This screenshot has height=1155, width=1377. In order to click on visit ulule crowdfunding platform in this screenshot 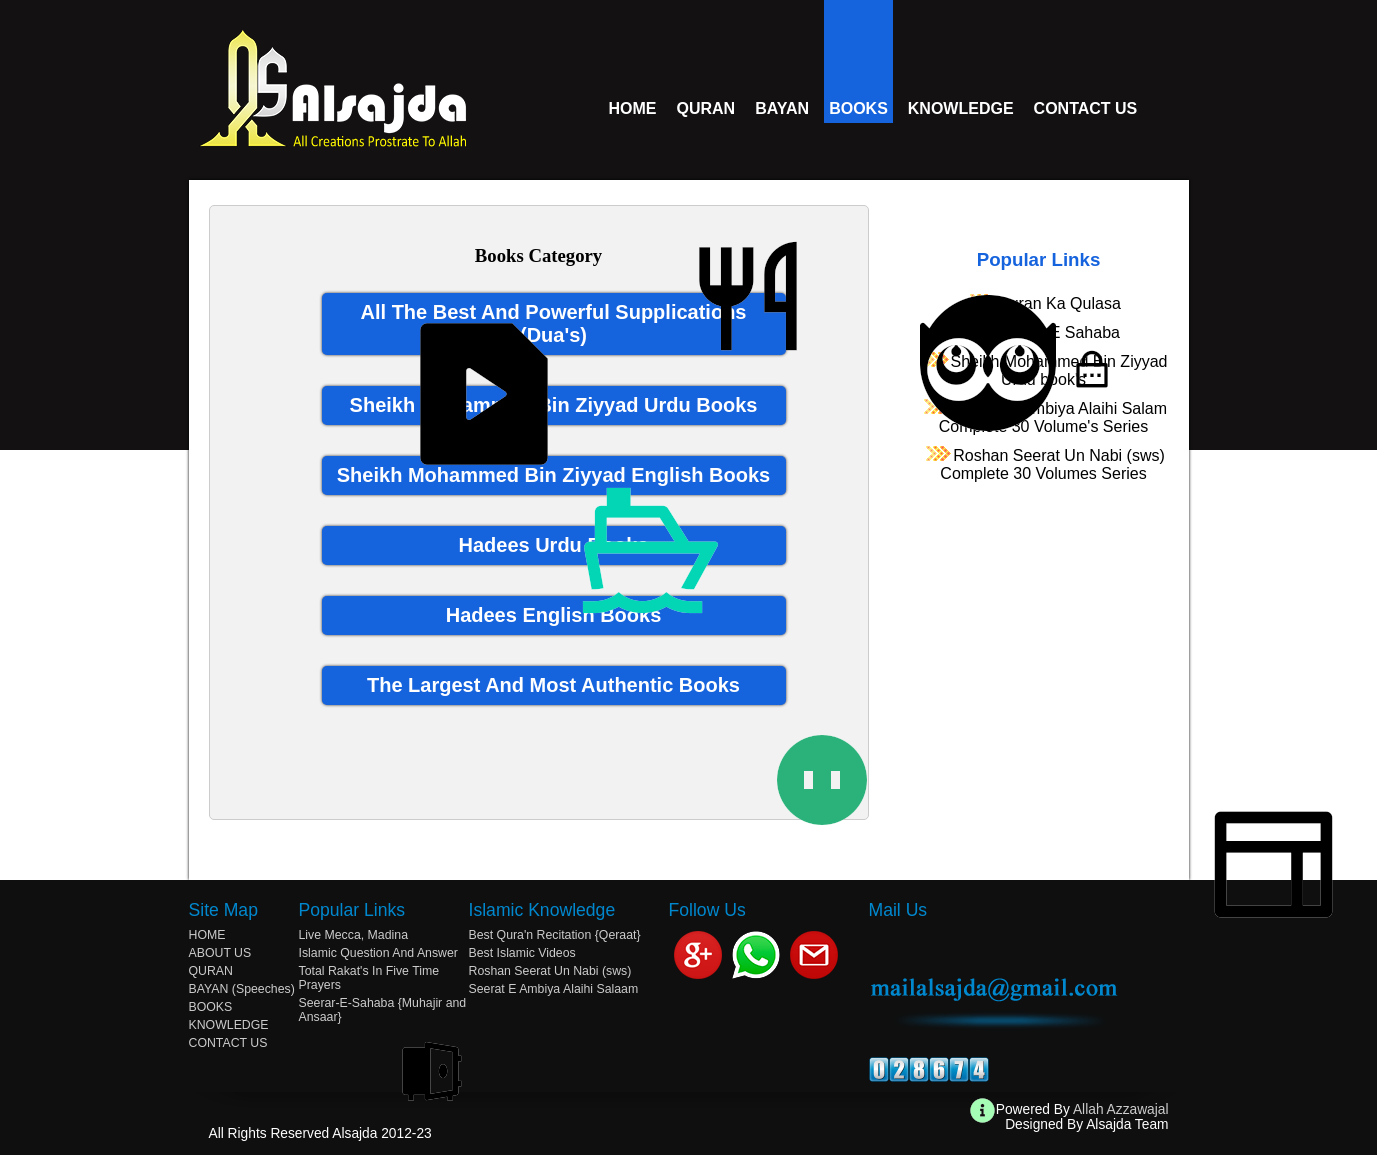, I will do `click(988, 363)`.